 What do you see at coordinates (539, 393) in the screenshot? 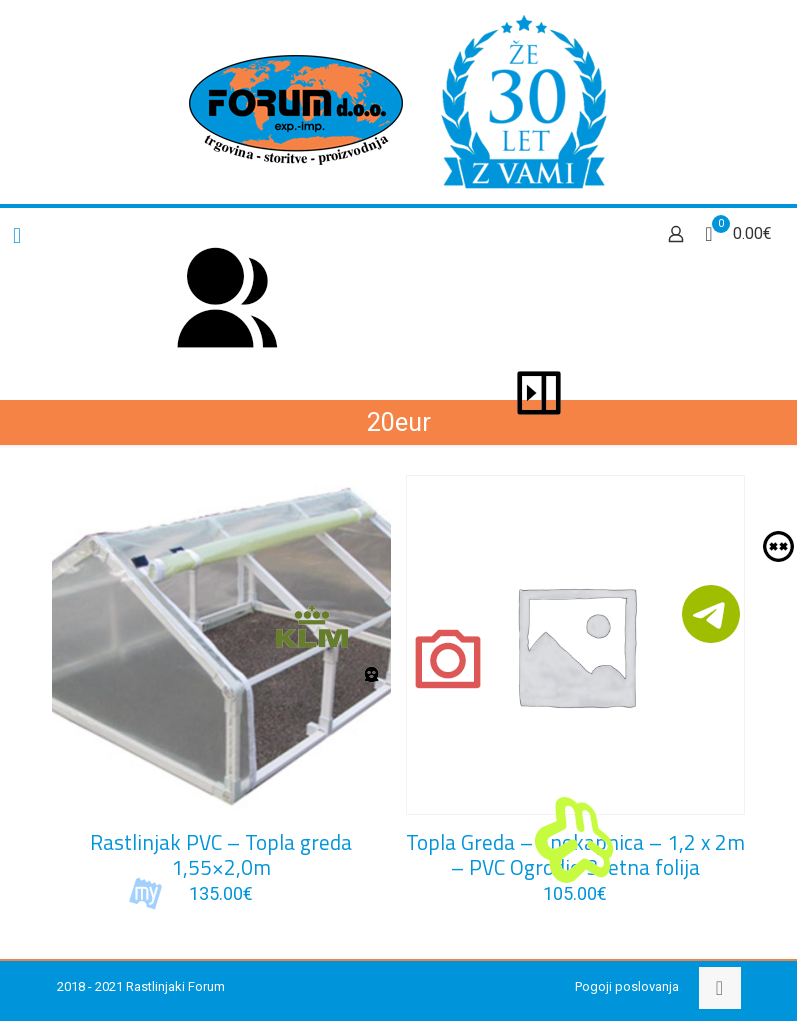
I see `expand or show the sidebar panel` at bounding box center [539, 393].